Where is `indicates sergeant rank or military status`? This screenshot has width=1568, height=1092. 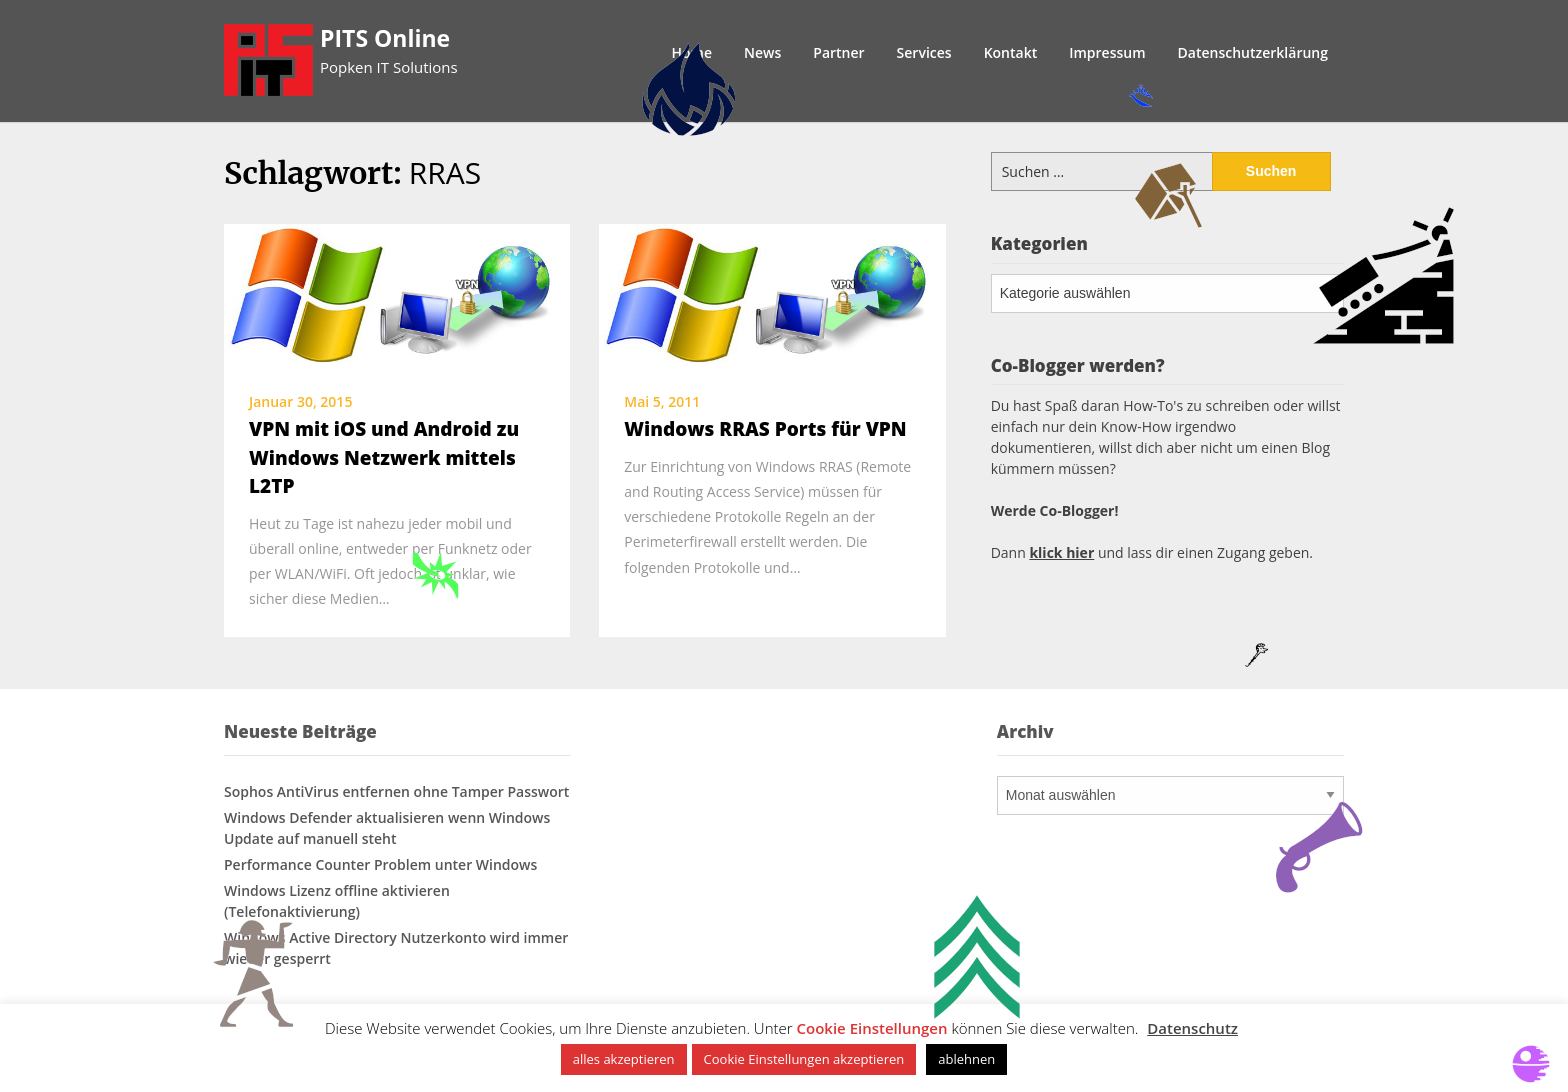
indicates sergeant rank or military status is located at coordinates (977, 957).